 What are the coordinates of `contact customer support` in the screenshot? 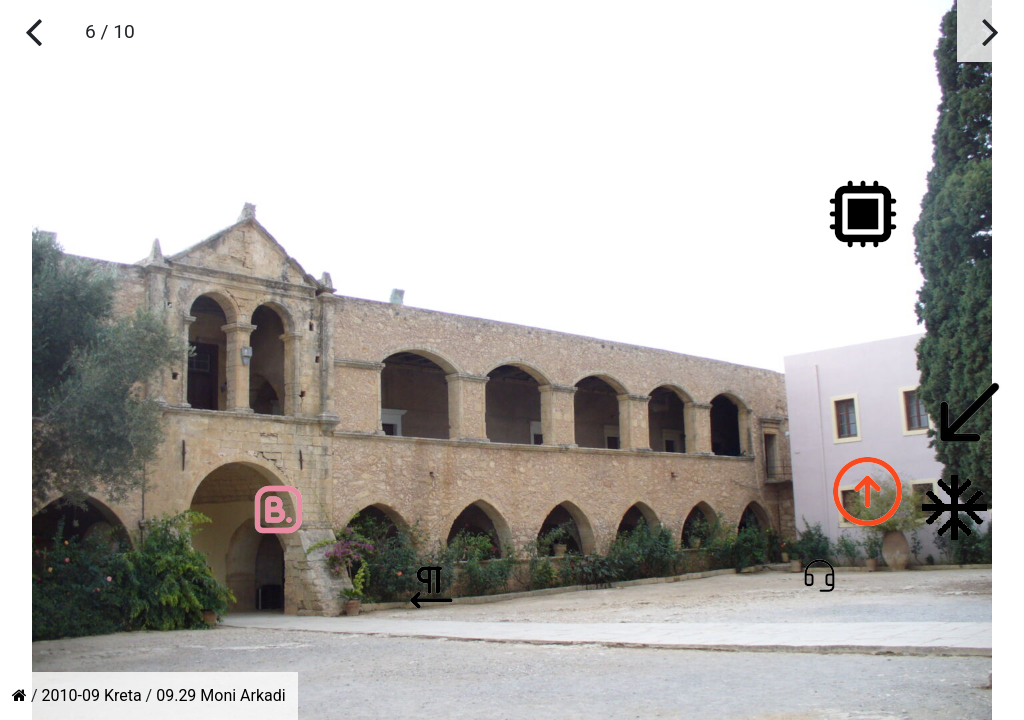 It's located at (819, 574).